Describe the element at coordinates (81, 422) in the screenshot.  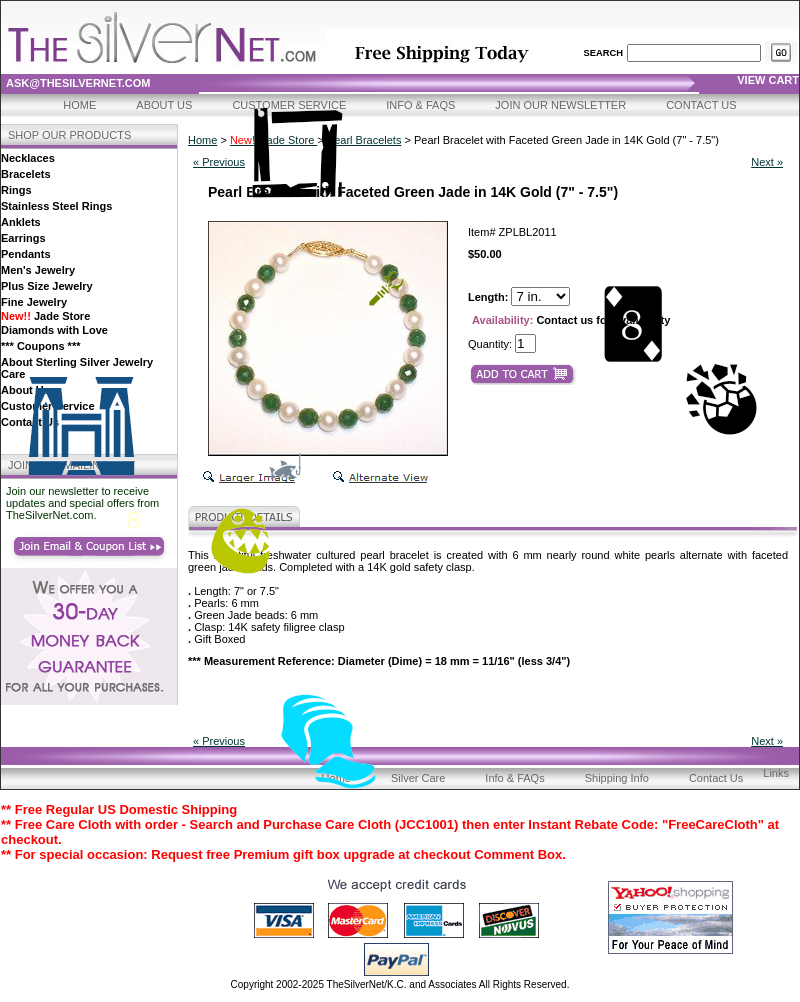
I see `access ancient egypt themed content or levels` at that location.